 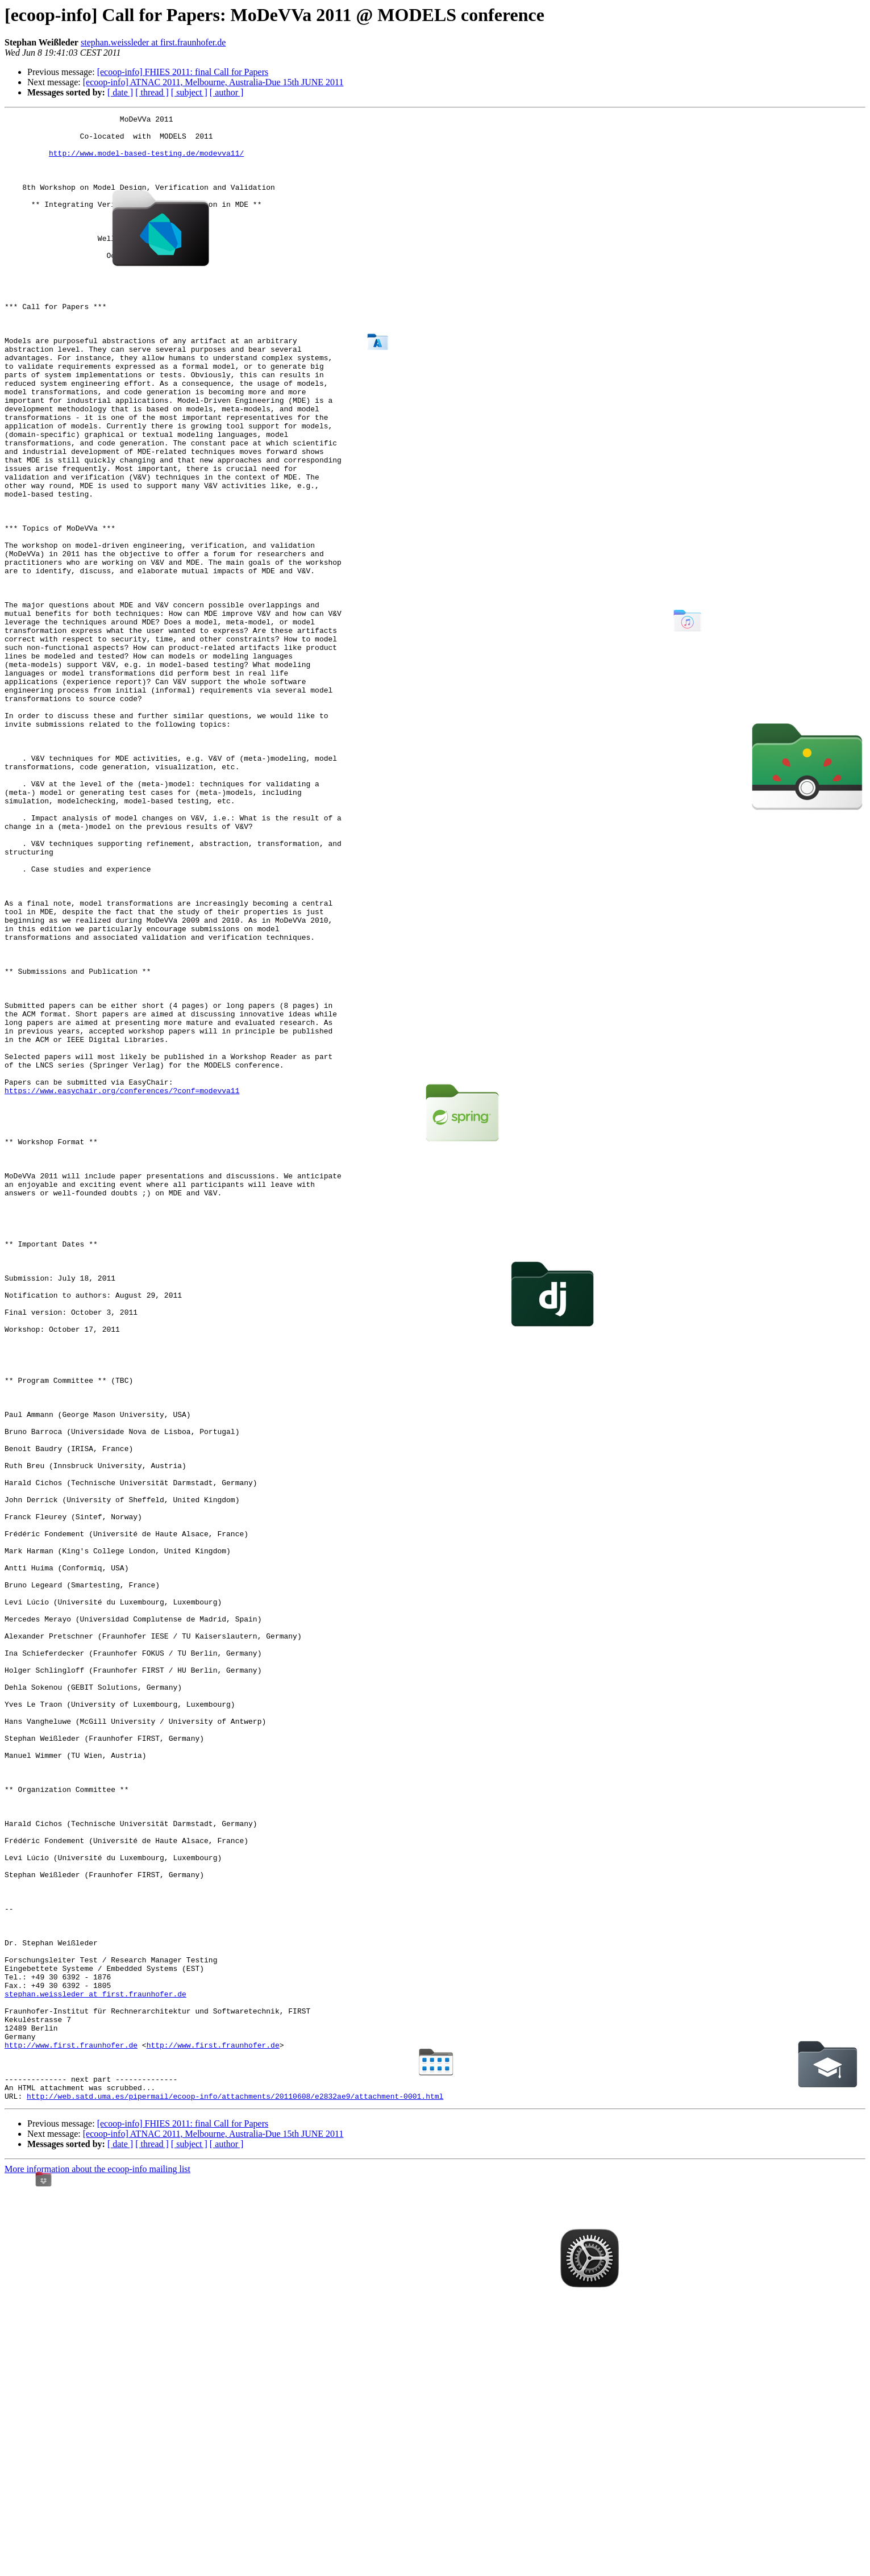 I want to click on open pokémon friend ball themed folder, so click(x=806, y=769).